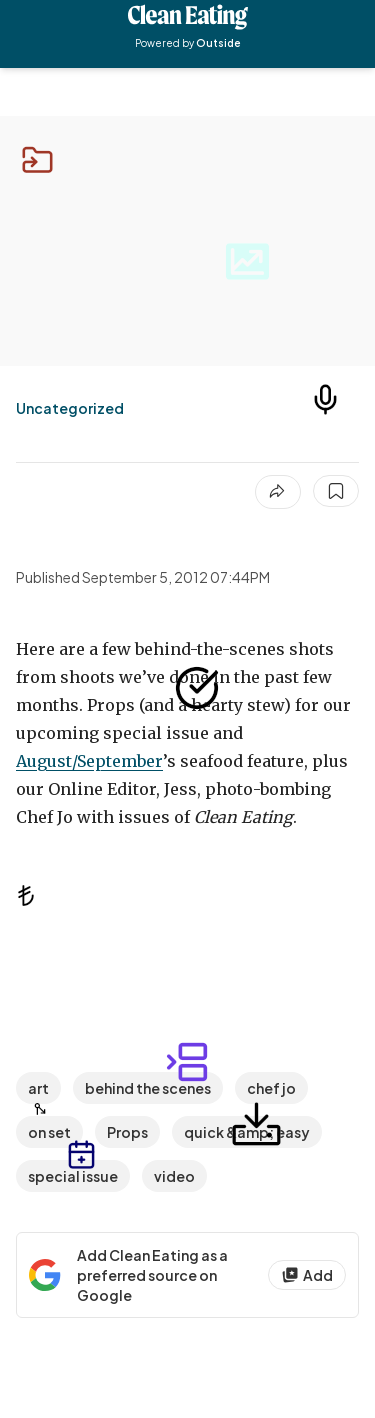  Describe the element at coordinates (37, 160) in the screenshot. I see `create a symbolic link to this folder` at that location.